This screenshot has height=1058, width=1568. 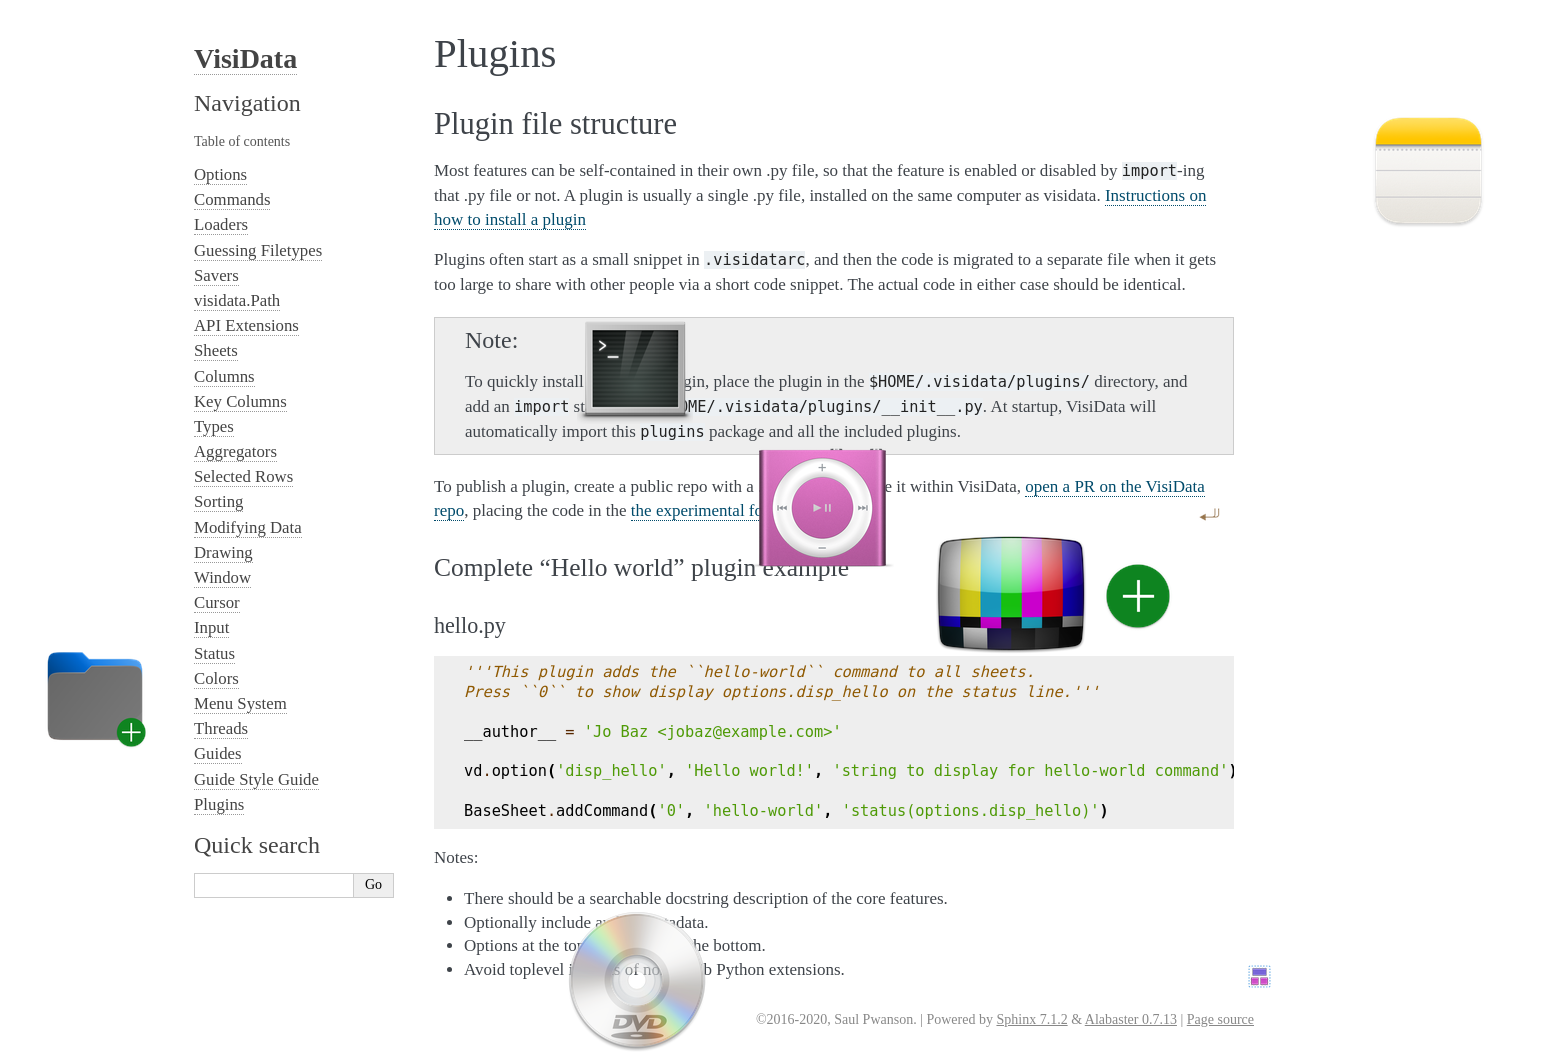 What do you see at coordinates (637, 983) in the screenshot?
I see `access DVD drive or optical disc contents` at bounding box center [637, 983].